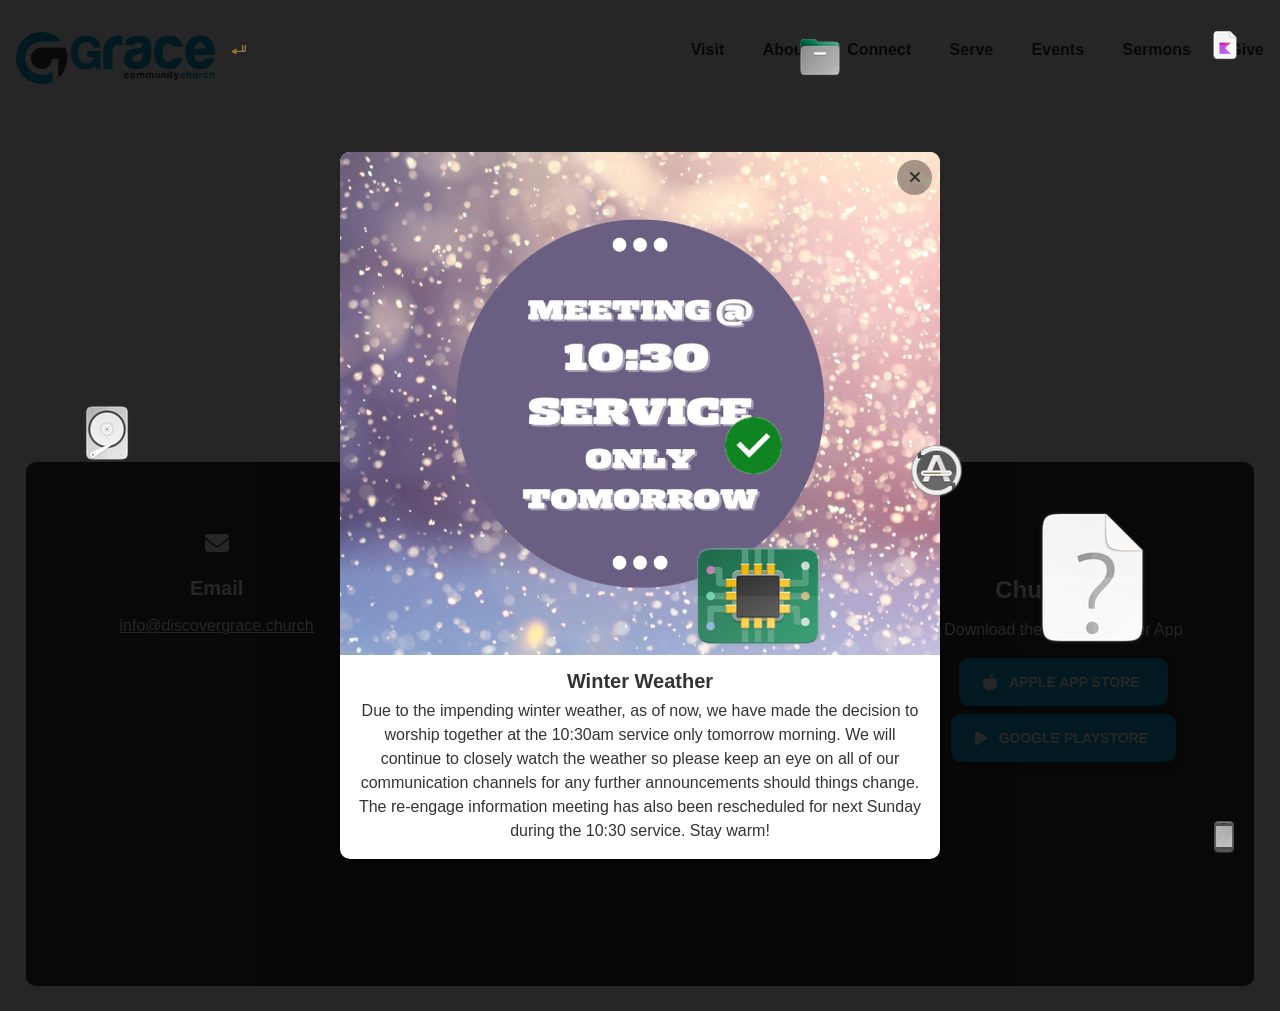 The width and height of the screenshot is (1280, 1011). Describe the element at coordinates (820, 57) in the screenshot. I see `open the file manager application` at that location.